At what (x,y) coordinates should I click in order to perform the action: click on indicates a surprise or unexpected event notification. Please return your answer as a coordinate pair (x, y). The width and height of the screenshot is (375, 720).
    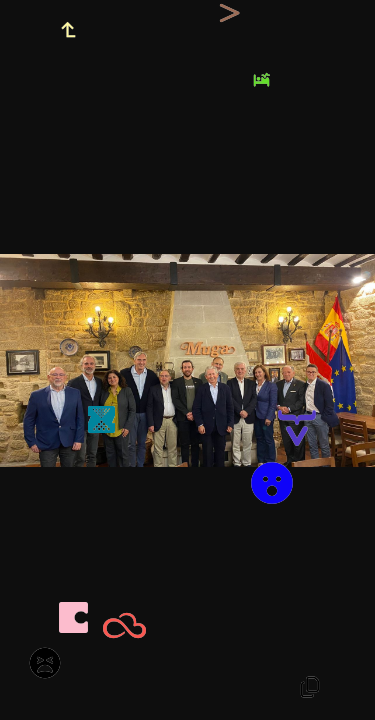
    Looking at the image, I should click on (272, 483).